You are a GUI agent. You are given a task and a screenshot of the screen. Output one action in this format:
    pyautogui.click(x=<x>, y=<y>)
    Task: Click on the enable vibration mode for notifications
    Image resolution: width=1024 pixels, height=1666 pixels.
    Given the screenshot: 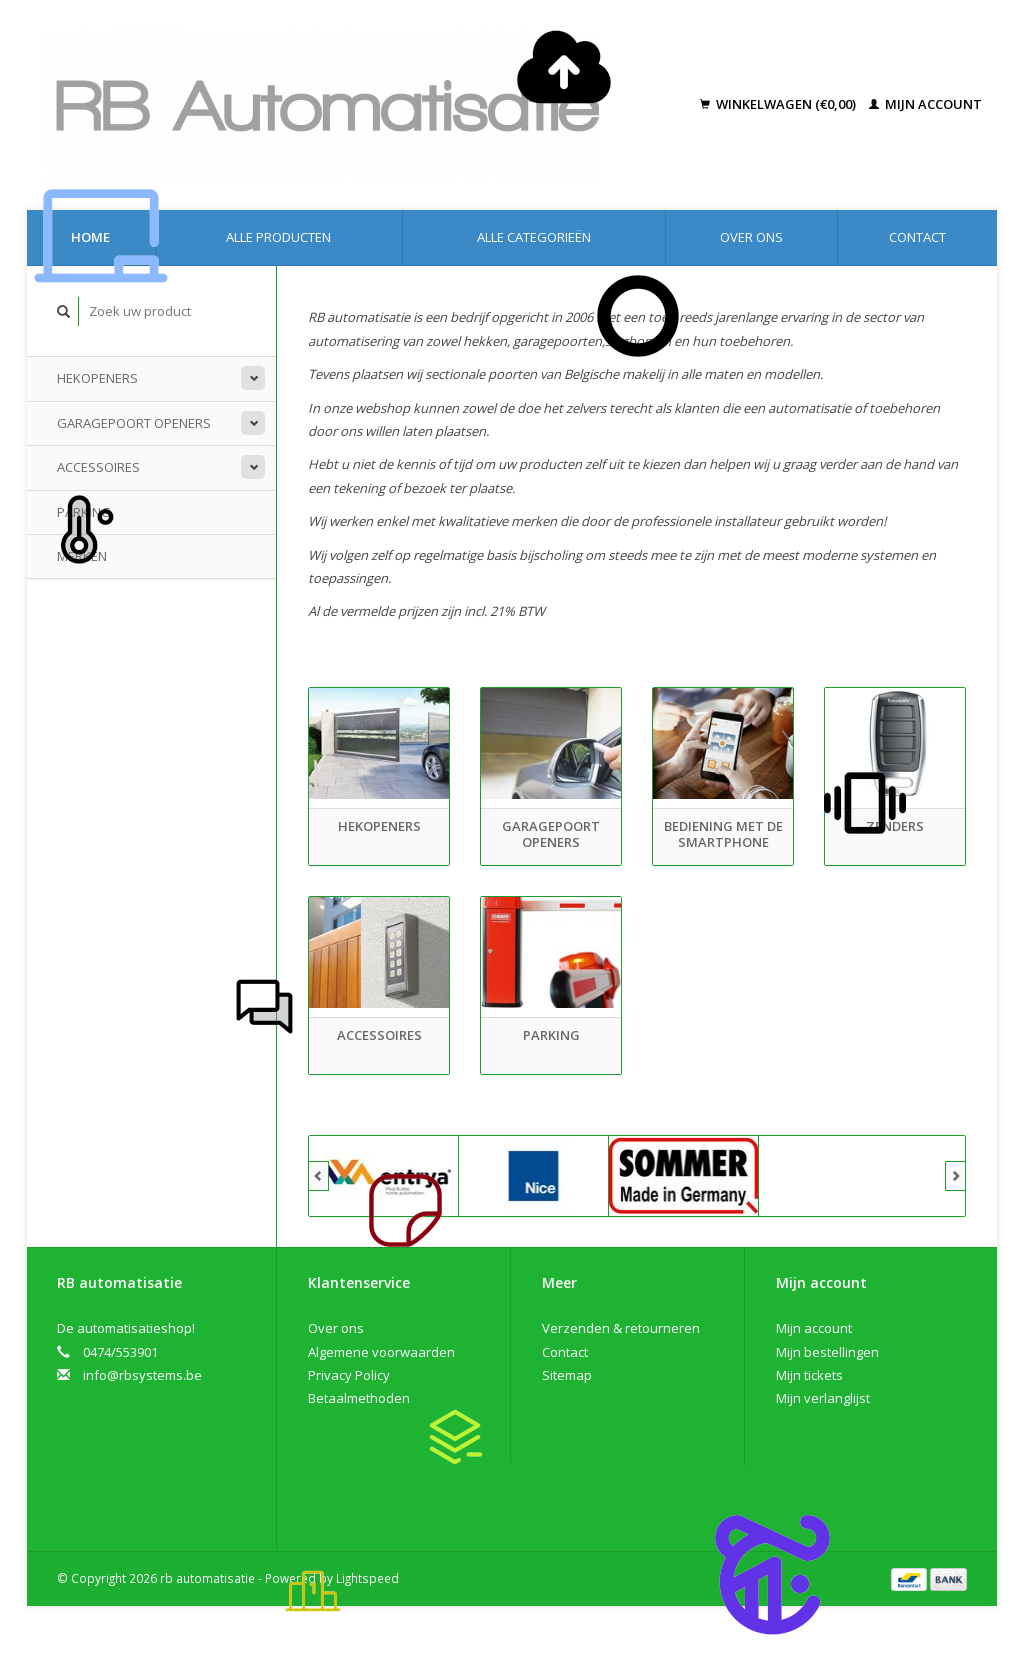 What is the action you would take?
    pyautogui.click(x=865, y=803)
    